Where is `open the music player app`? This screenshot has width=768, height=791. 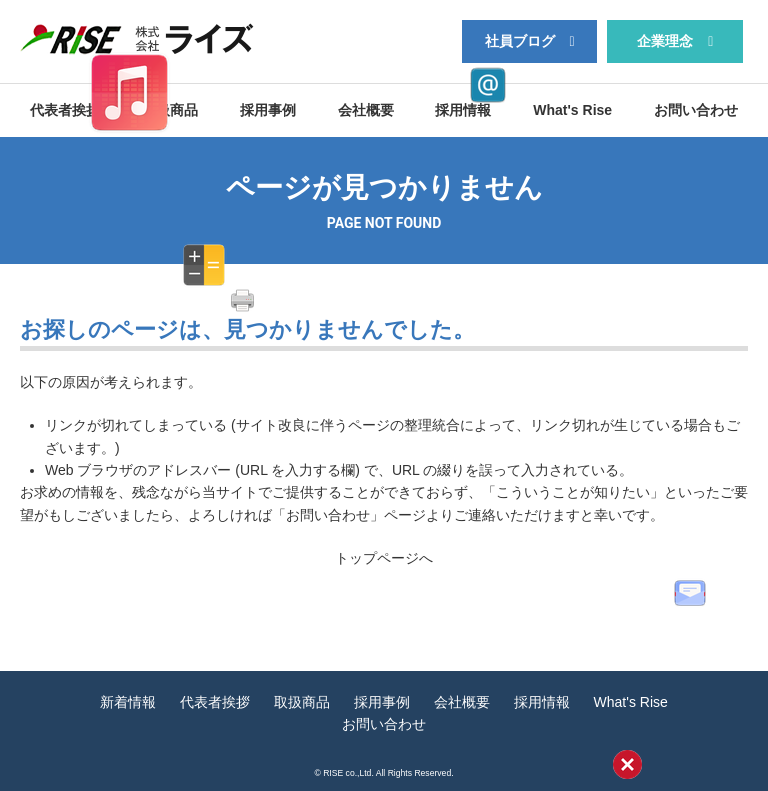
open the music player app is located at coordinates (129, 92).